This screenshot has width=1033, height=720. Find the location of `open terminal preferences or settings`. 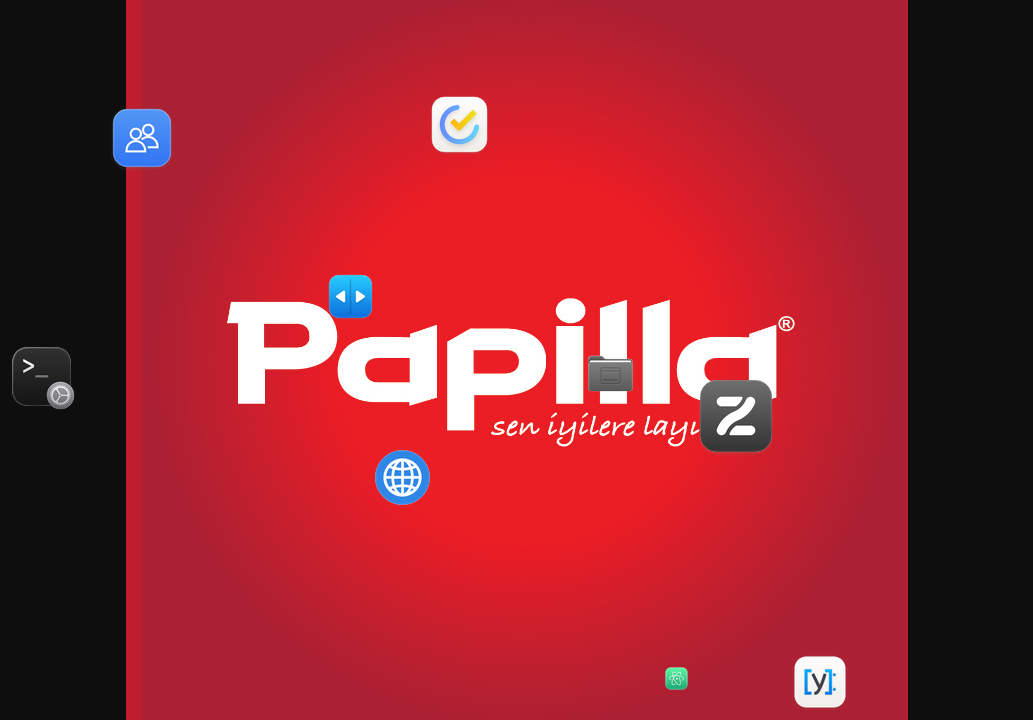

open terminal preferences or settings is located at coordinates (41, 376).